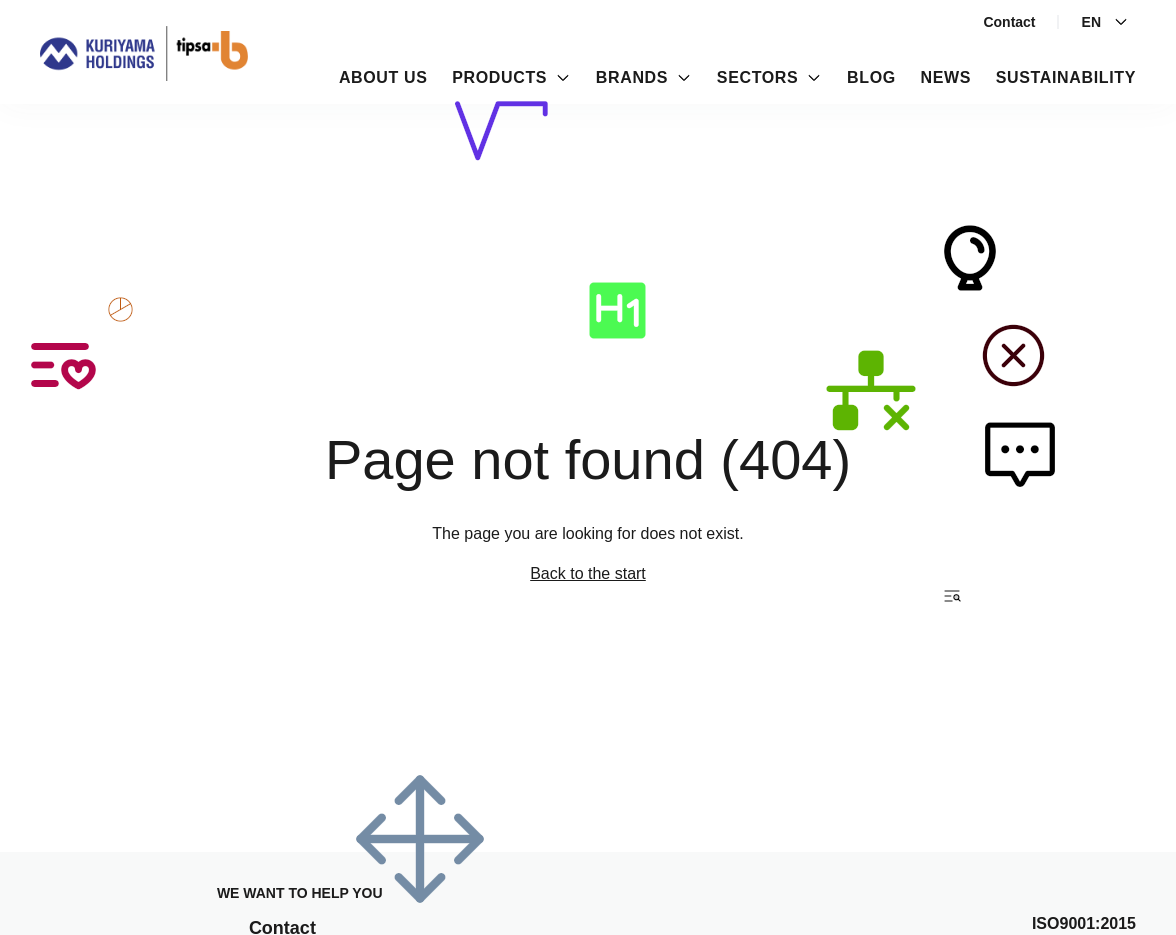 Image resolution: width=1176 pixels, height=935 pixels. What do you see at coordinates (1013, 355) in the screenshot?
I see `close or dismiss a dialog` at bounding box center [1013, 355].